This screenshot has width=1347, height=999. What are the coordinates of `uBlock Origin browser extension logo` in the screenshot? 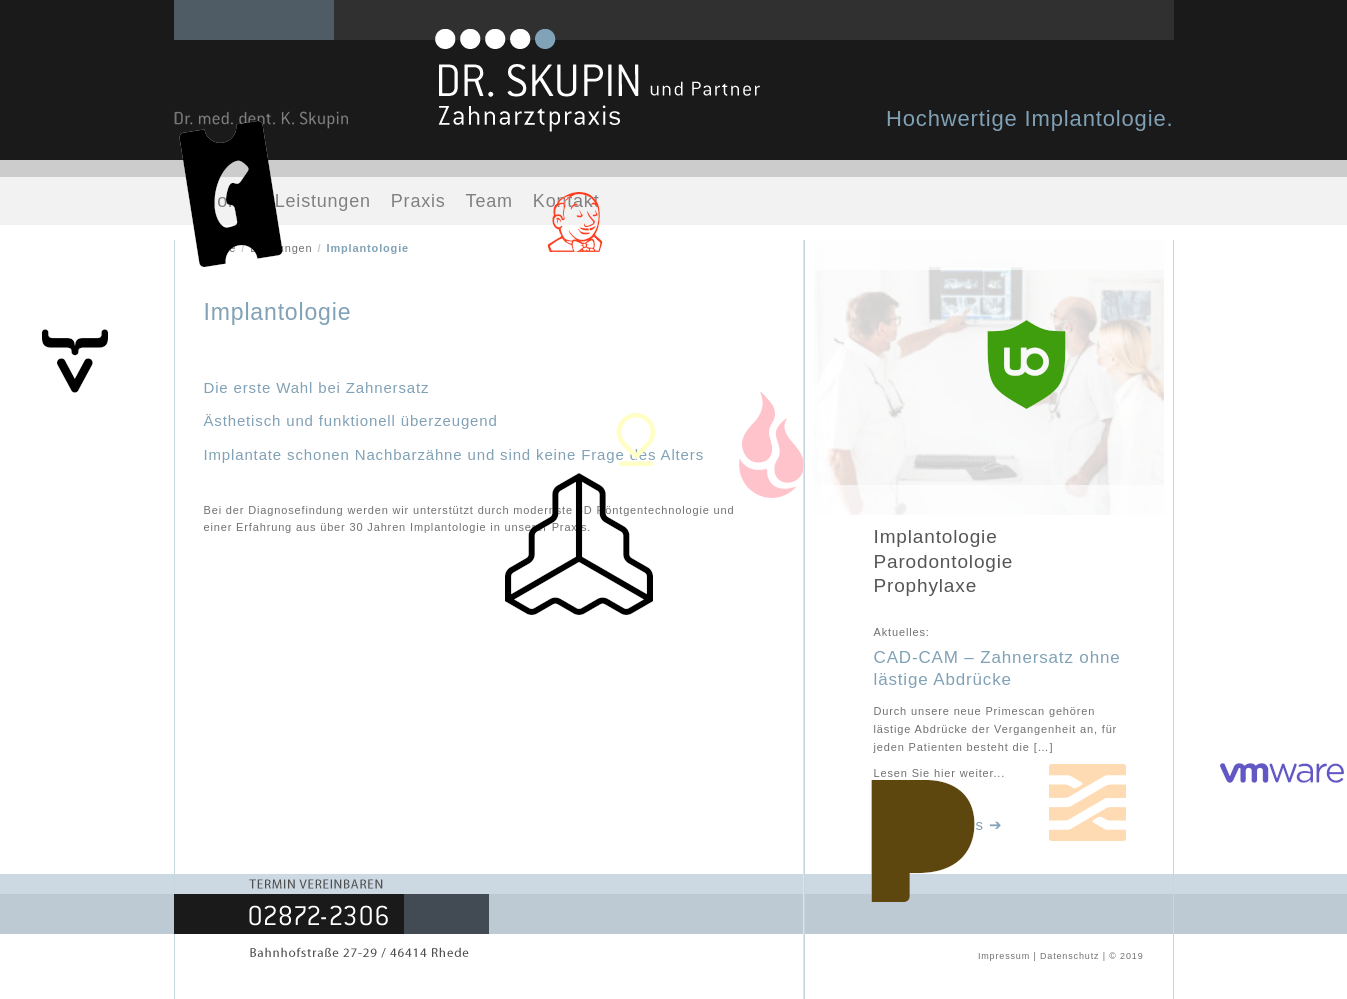 It's located at (1026, 364).